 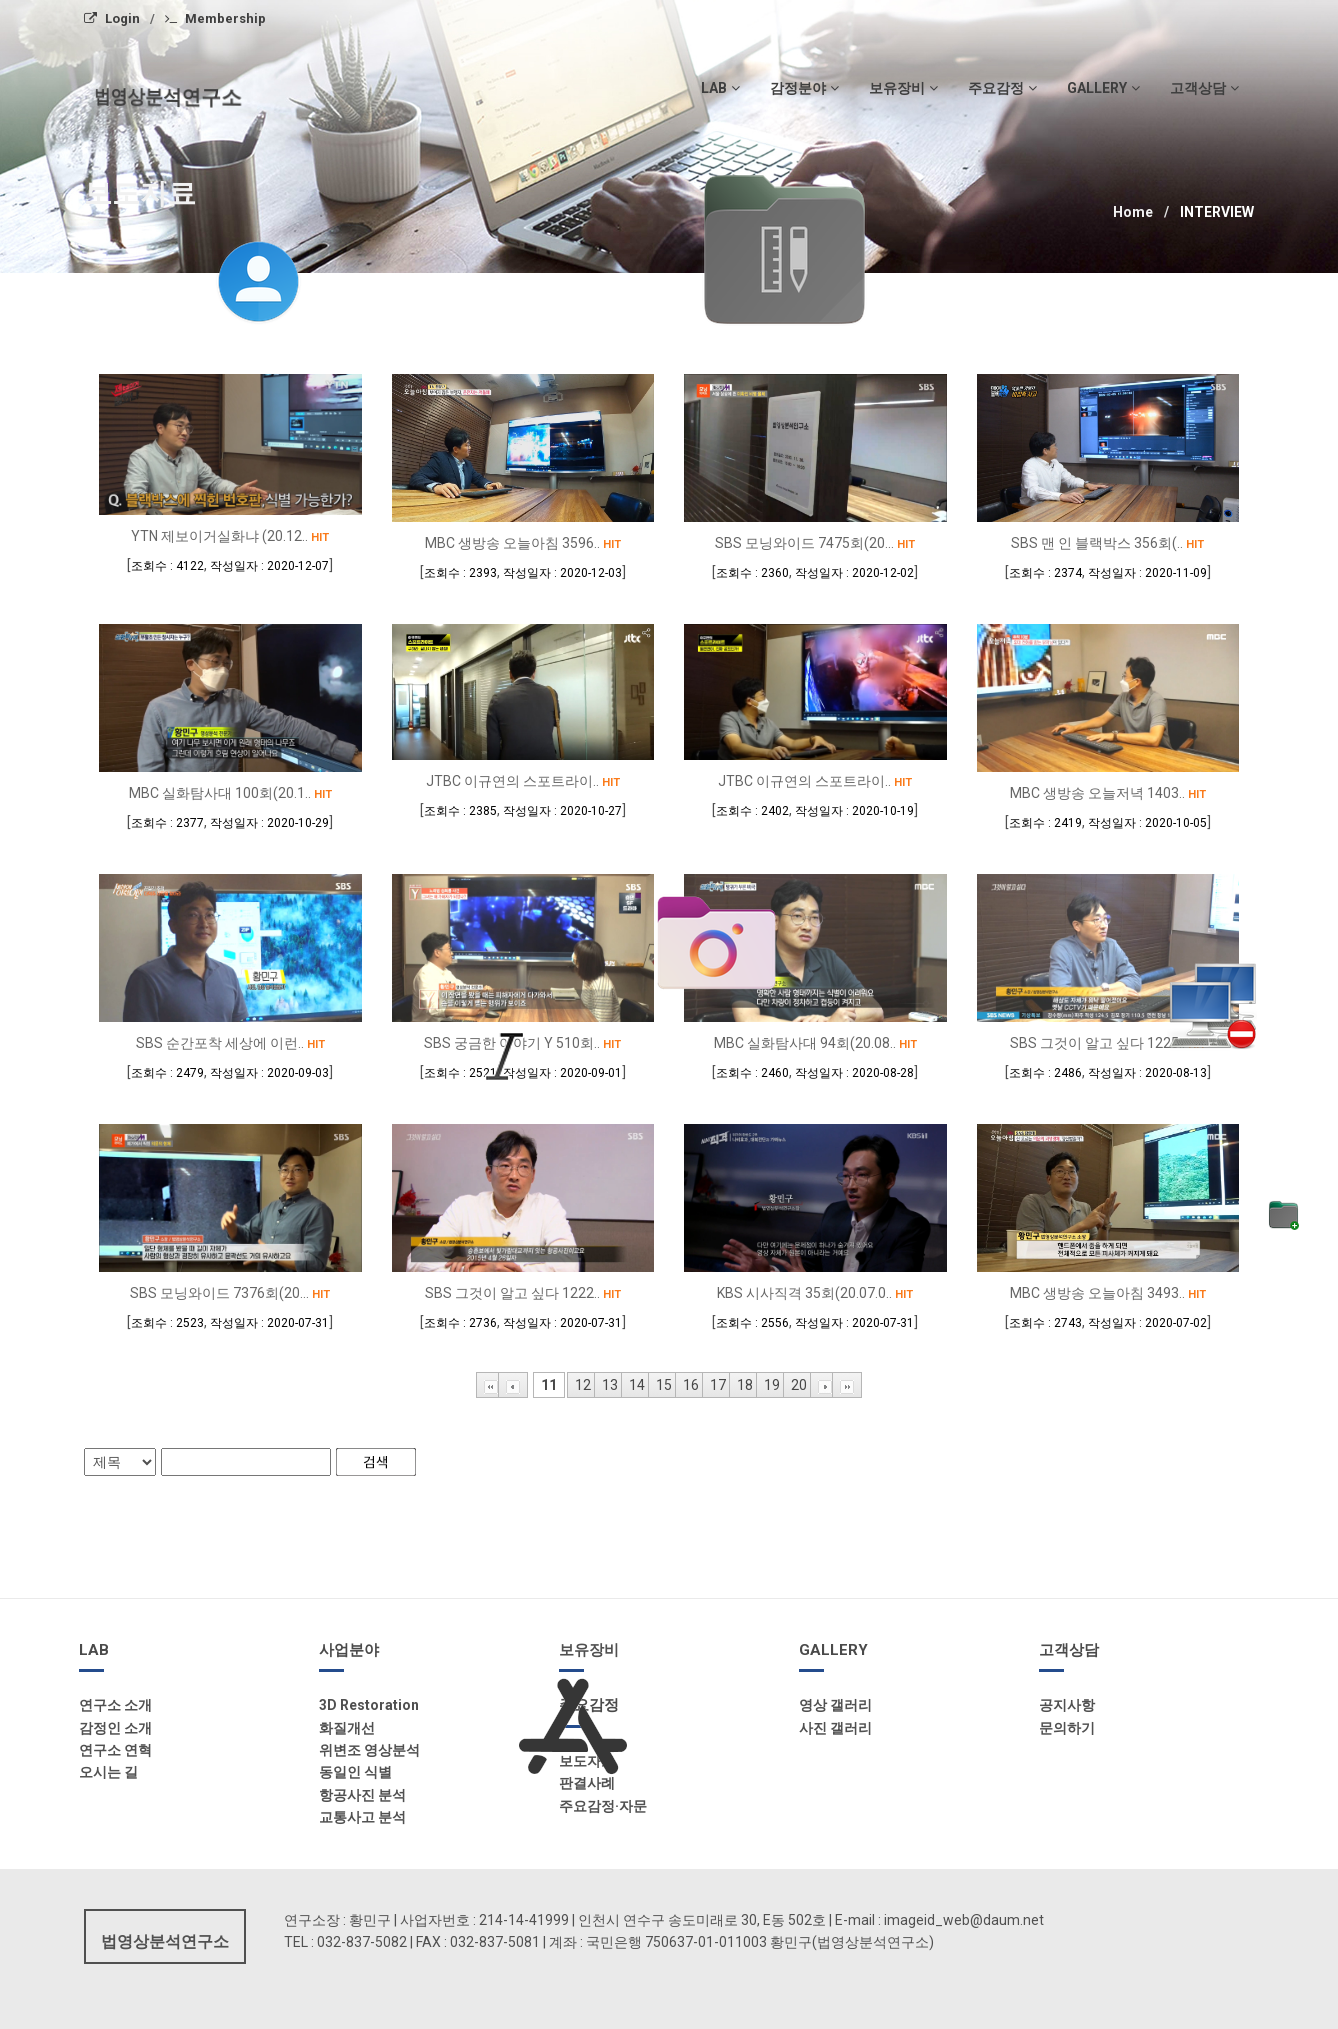 I want to click on access folder containing document templates, so click(x=784, y=249).